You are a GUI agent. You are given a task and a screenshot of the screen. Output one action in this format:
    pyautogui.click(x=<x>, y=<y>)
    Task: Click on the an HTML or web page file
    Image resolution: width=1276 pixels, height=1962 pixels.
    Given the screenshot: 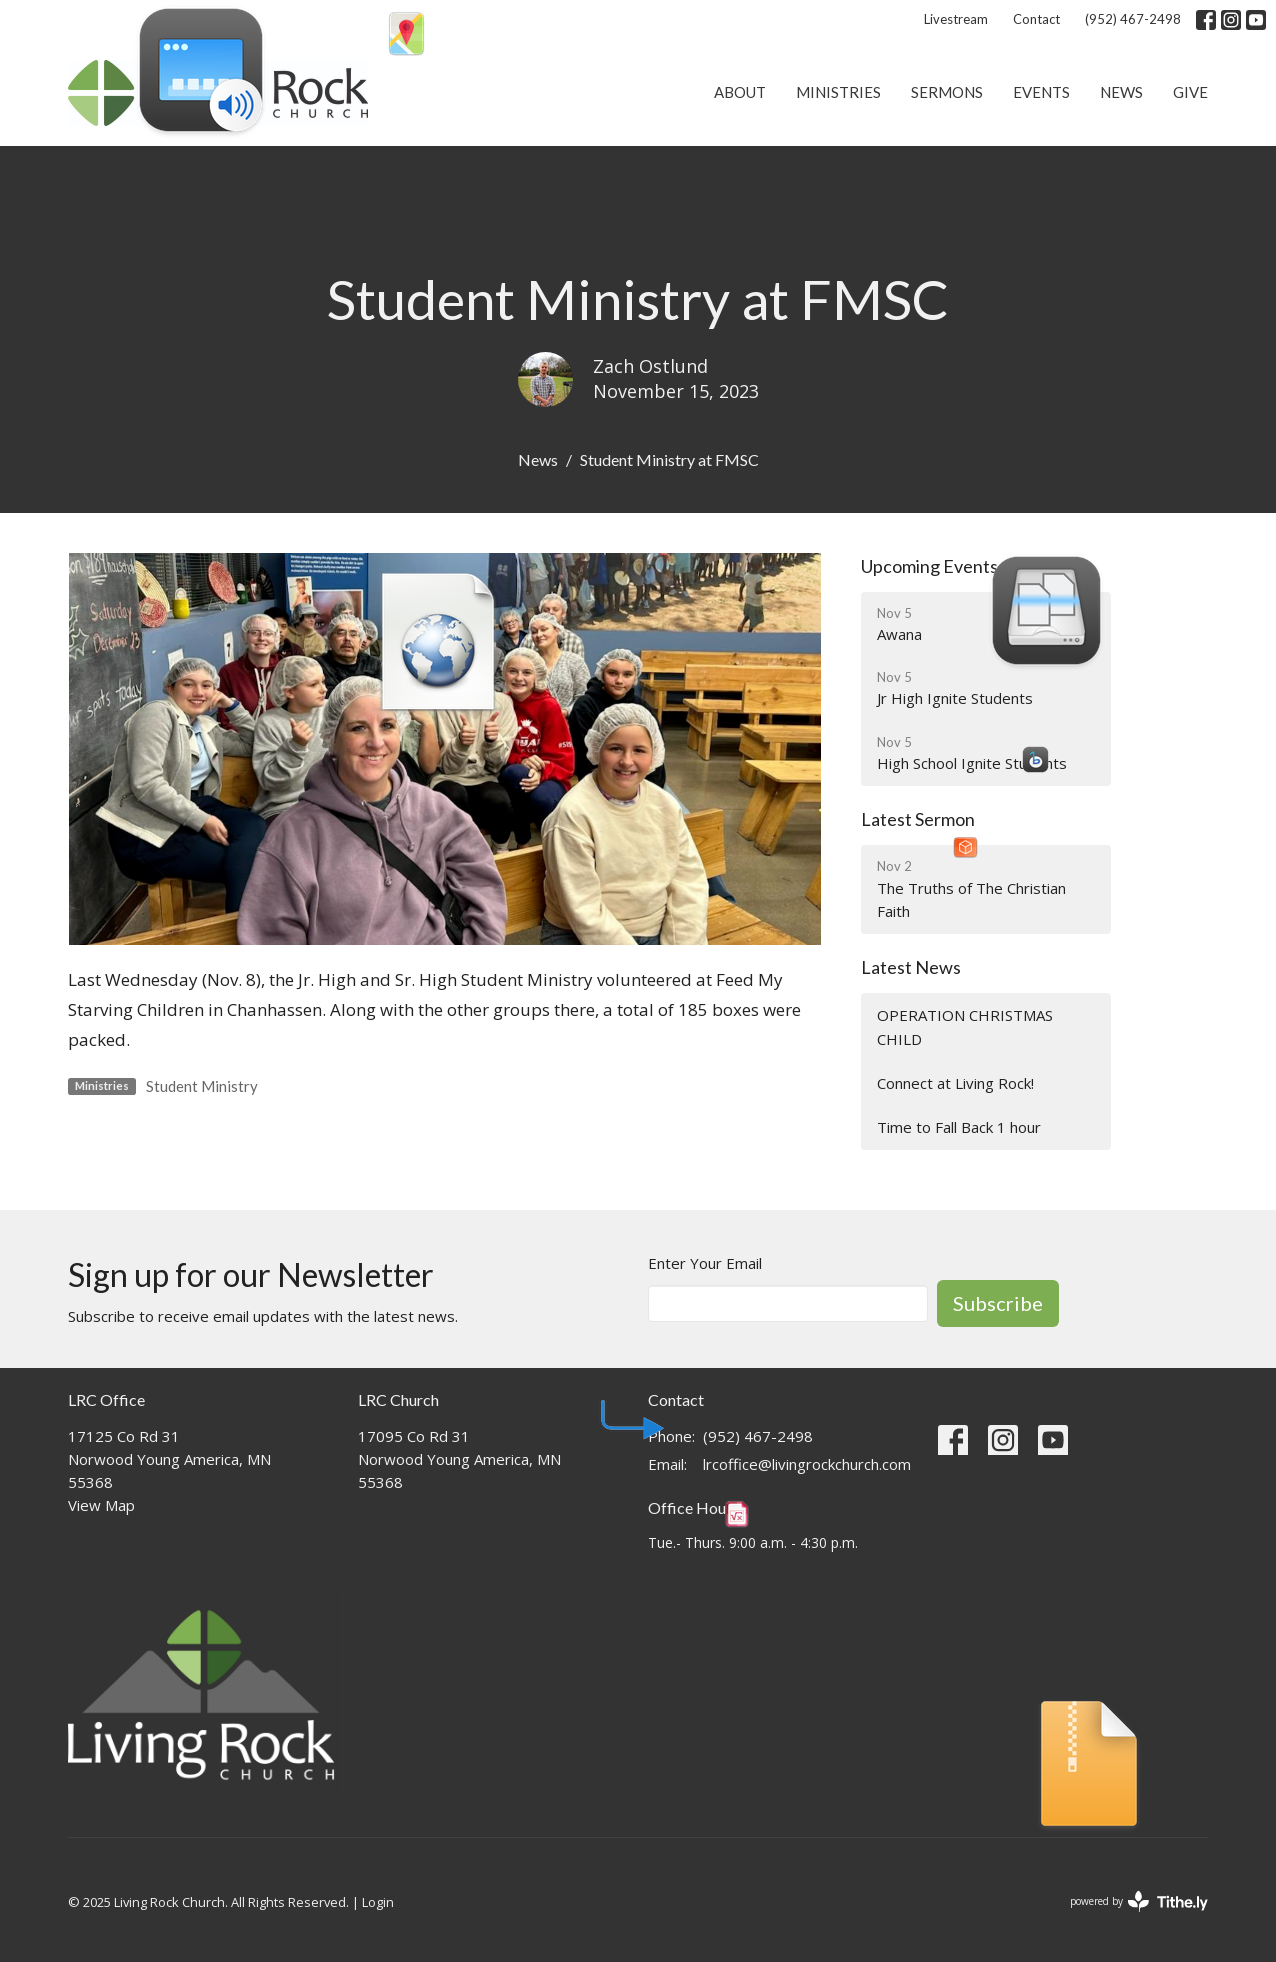 What is the action you would take?
    pyautogui.click(x=440, y=641)
    